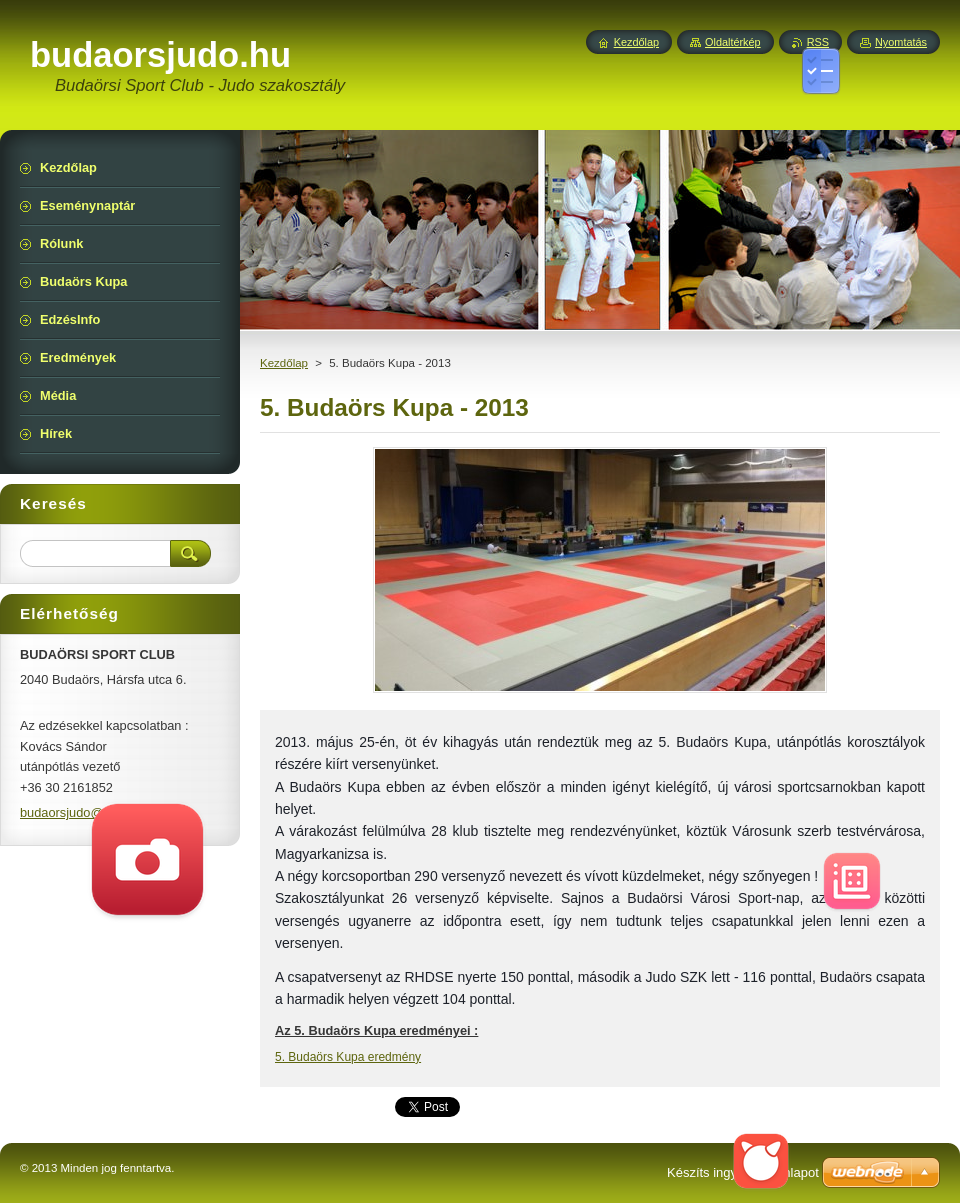 The height and width of the screenshot is (1203, 960). What do you see at coordinates (852, 881) in the screenshot?
I see `open ludusavi game save backup tool` at bounding box center [852, 881].